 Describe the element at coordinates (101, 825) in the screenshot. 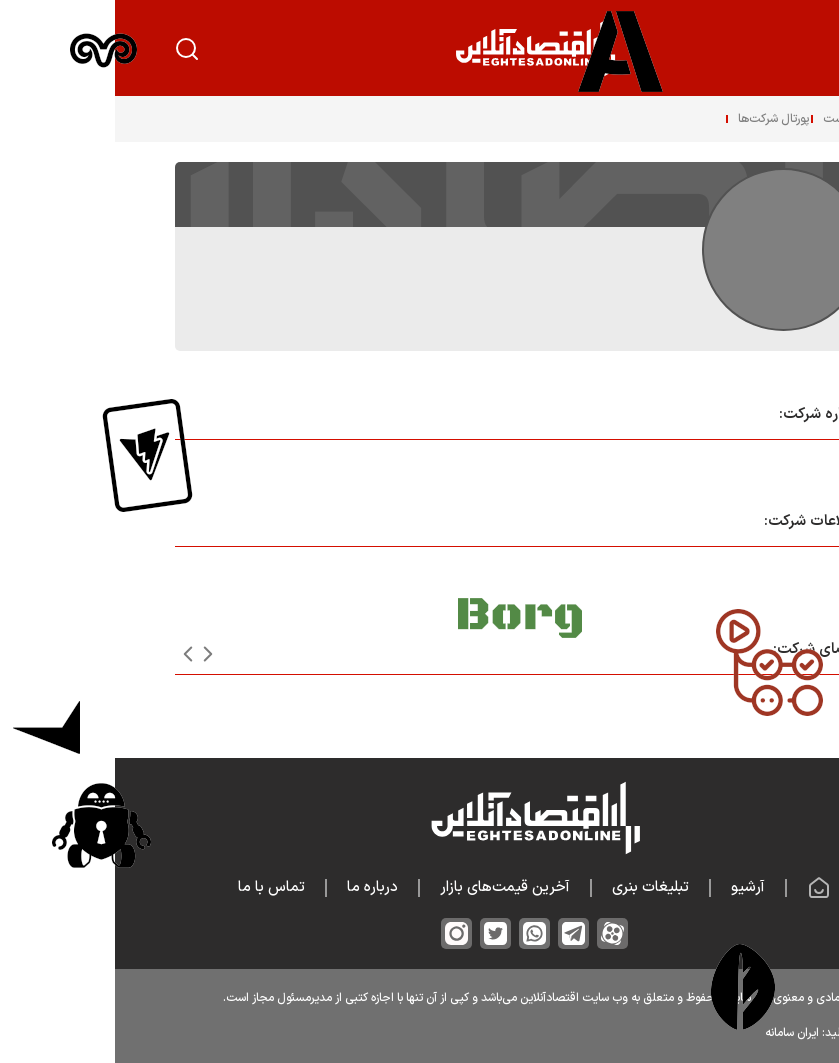

I see `open cryptomator encryption app` at that location.